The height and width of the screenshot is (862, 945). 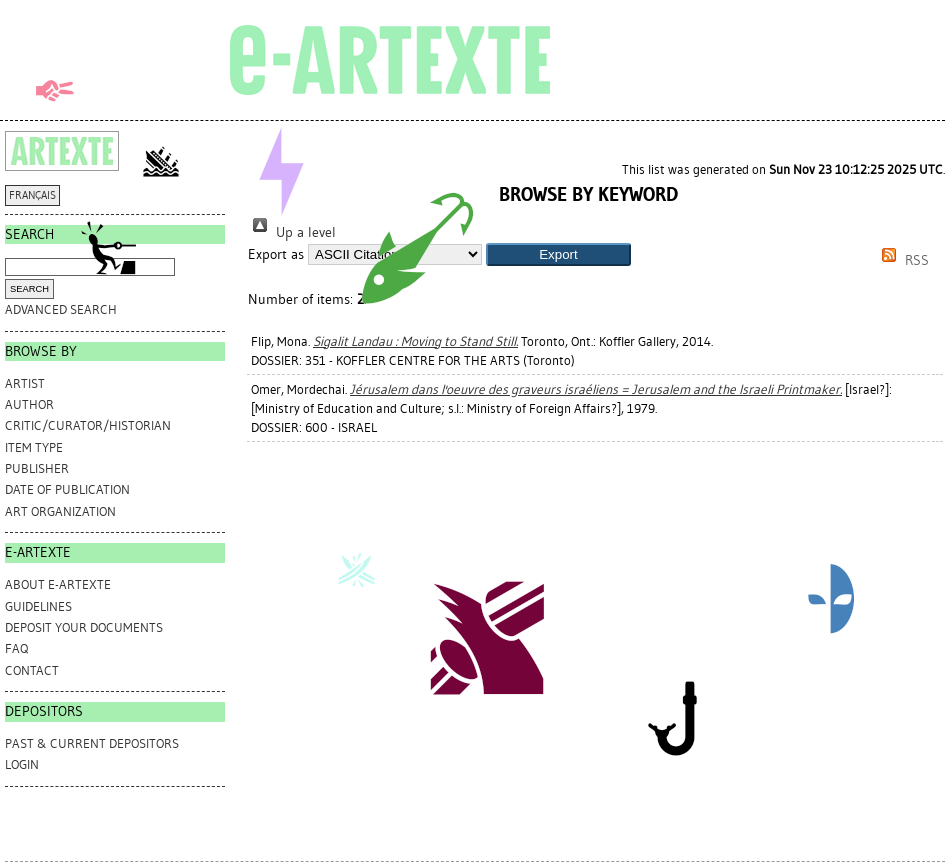 I want to click on initiate combat or battle mode, so click(x=356, y=570).